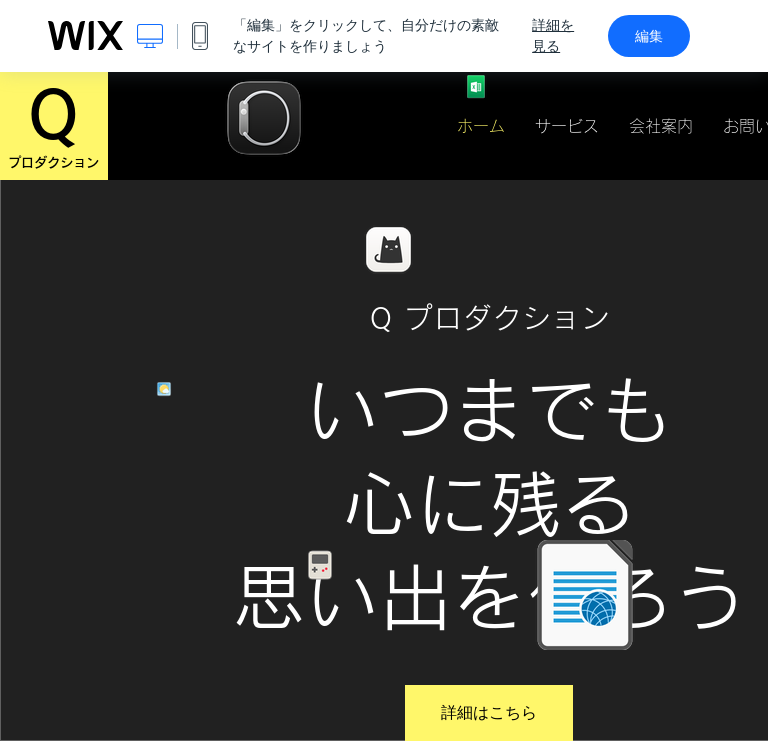  I want to click on open the Clash proxy app, so click(388, 249).